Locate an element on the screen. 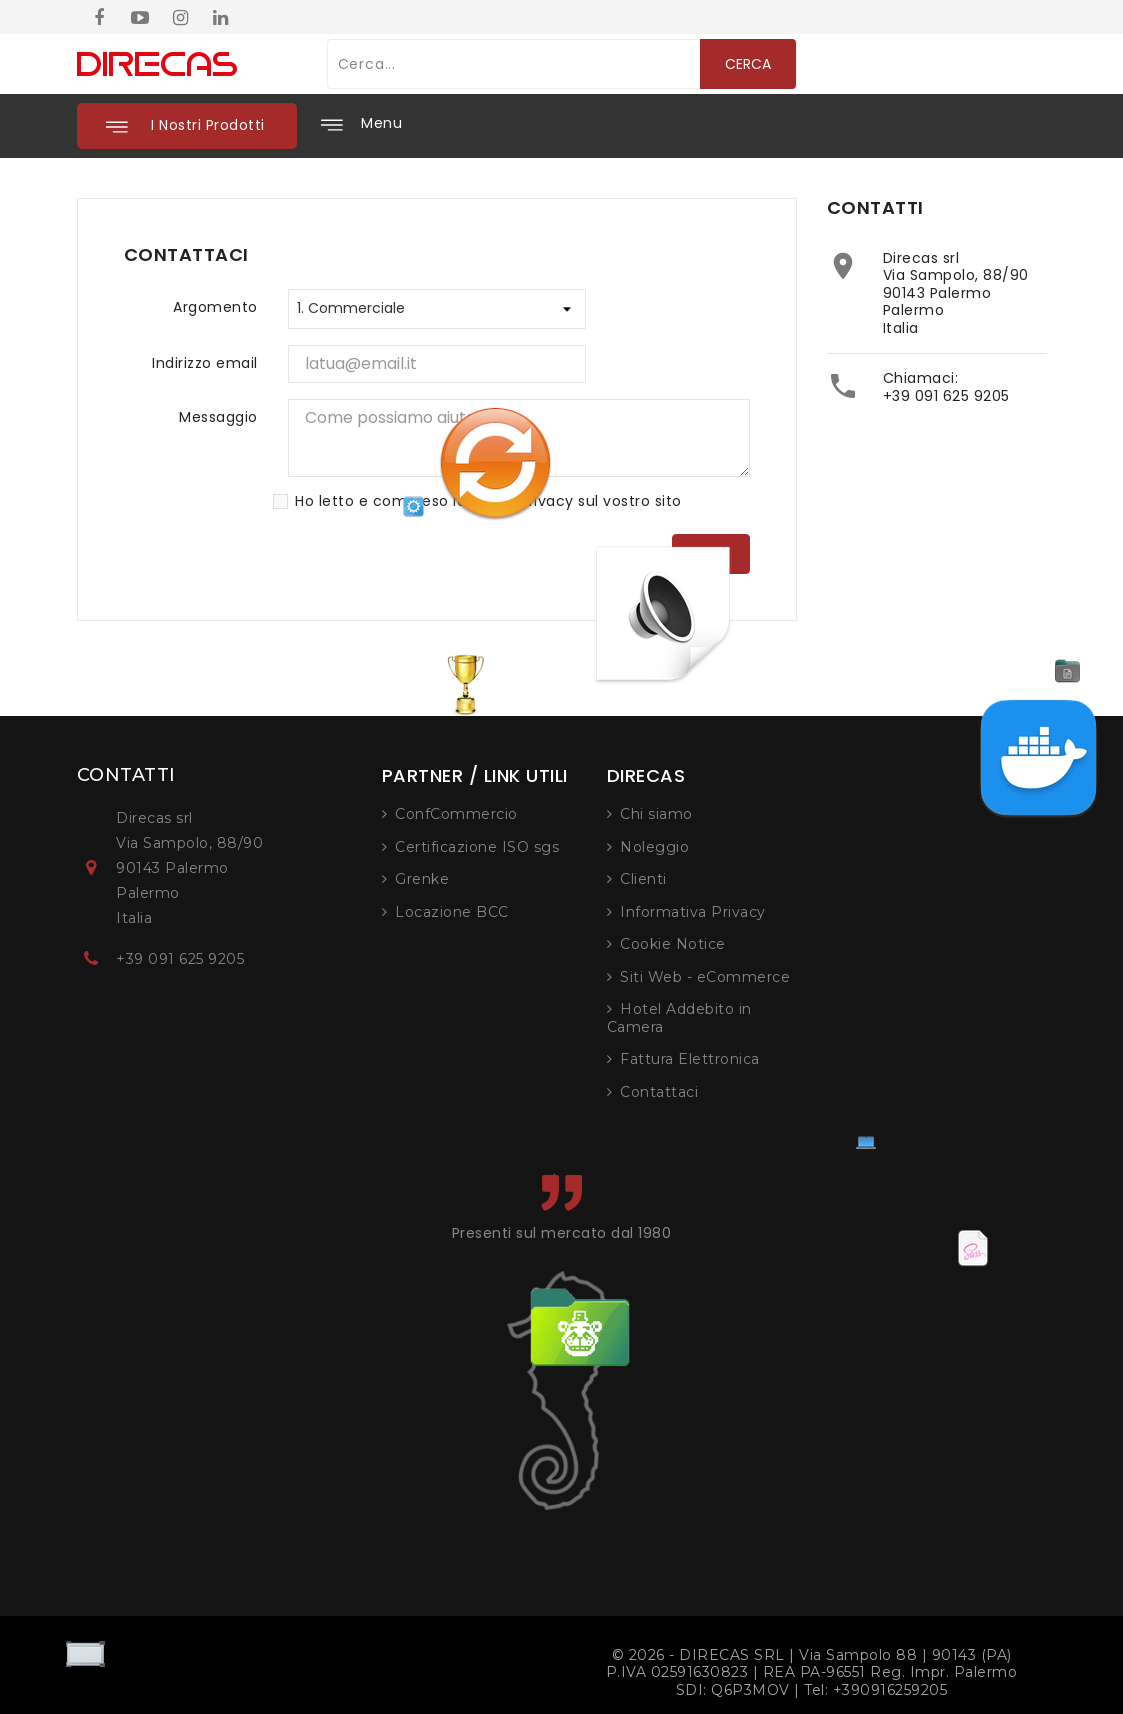 The height and width of the screenshot is (1714, 1123). open your documents folder is located at coordinates (1067, 670).